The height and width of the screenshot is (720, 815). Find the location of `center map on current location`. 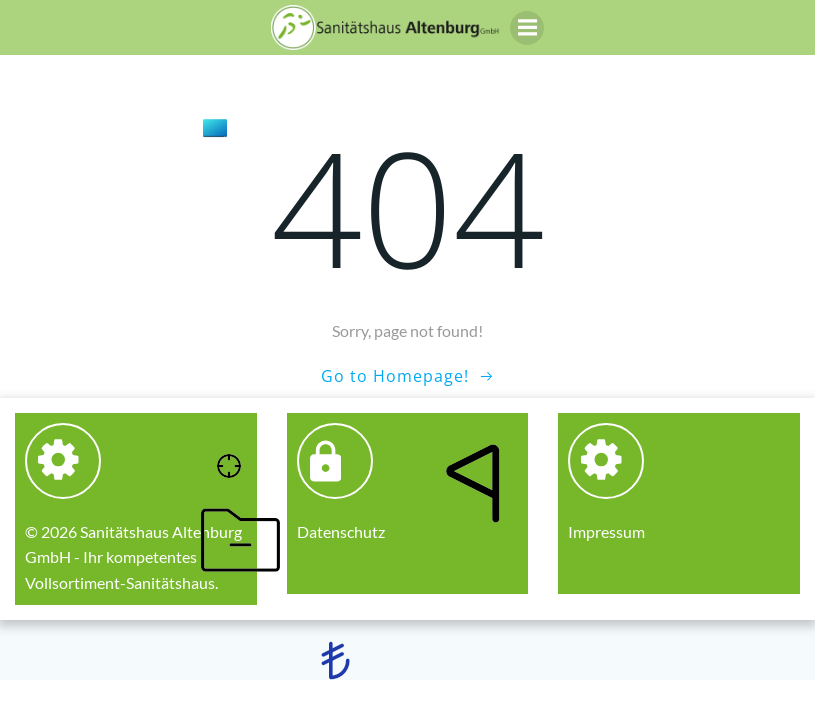

center map on current location is located at coordinates (229, 466).